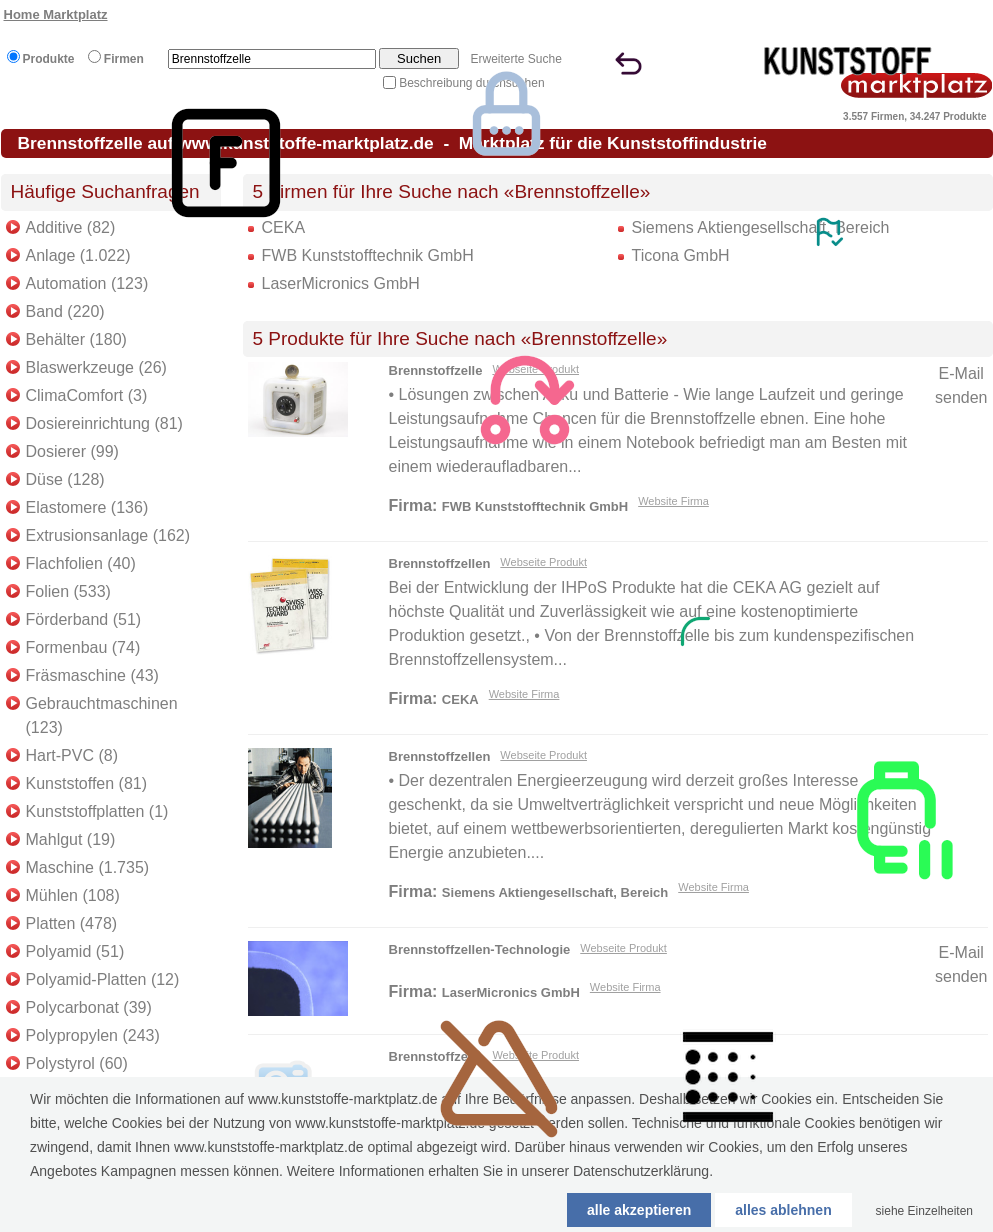  Describe the element at coordinates (506, 113) in the screenshot. I see `enter password to unlock` at that location.